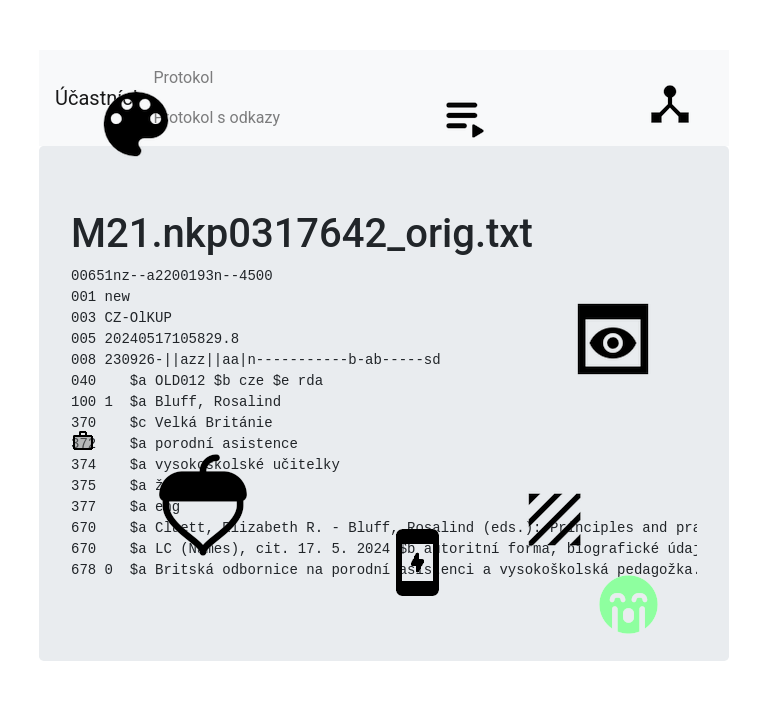 The width and height of the screenshot is (768, 720). I want to click on access work-related files or documents, so click(83, 441).